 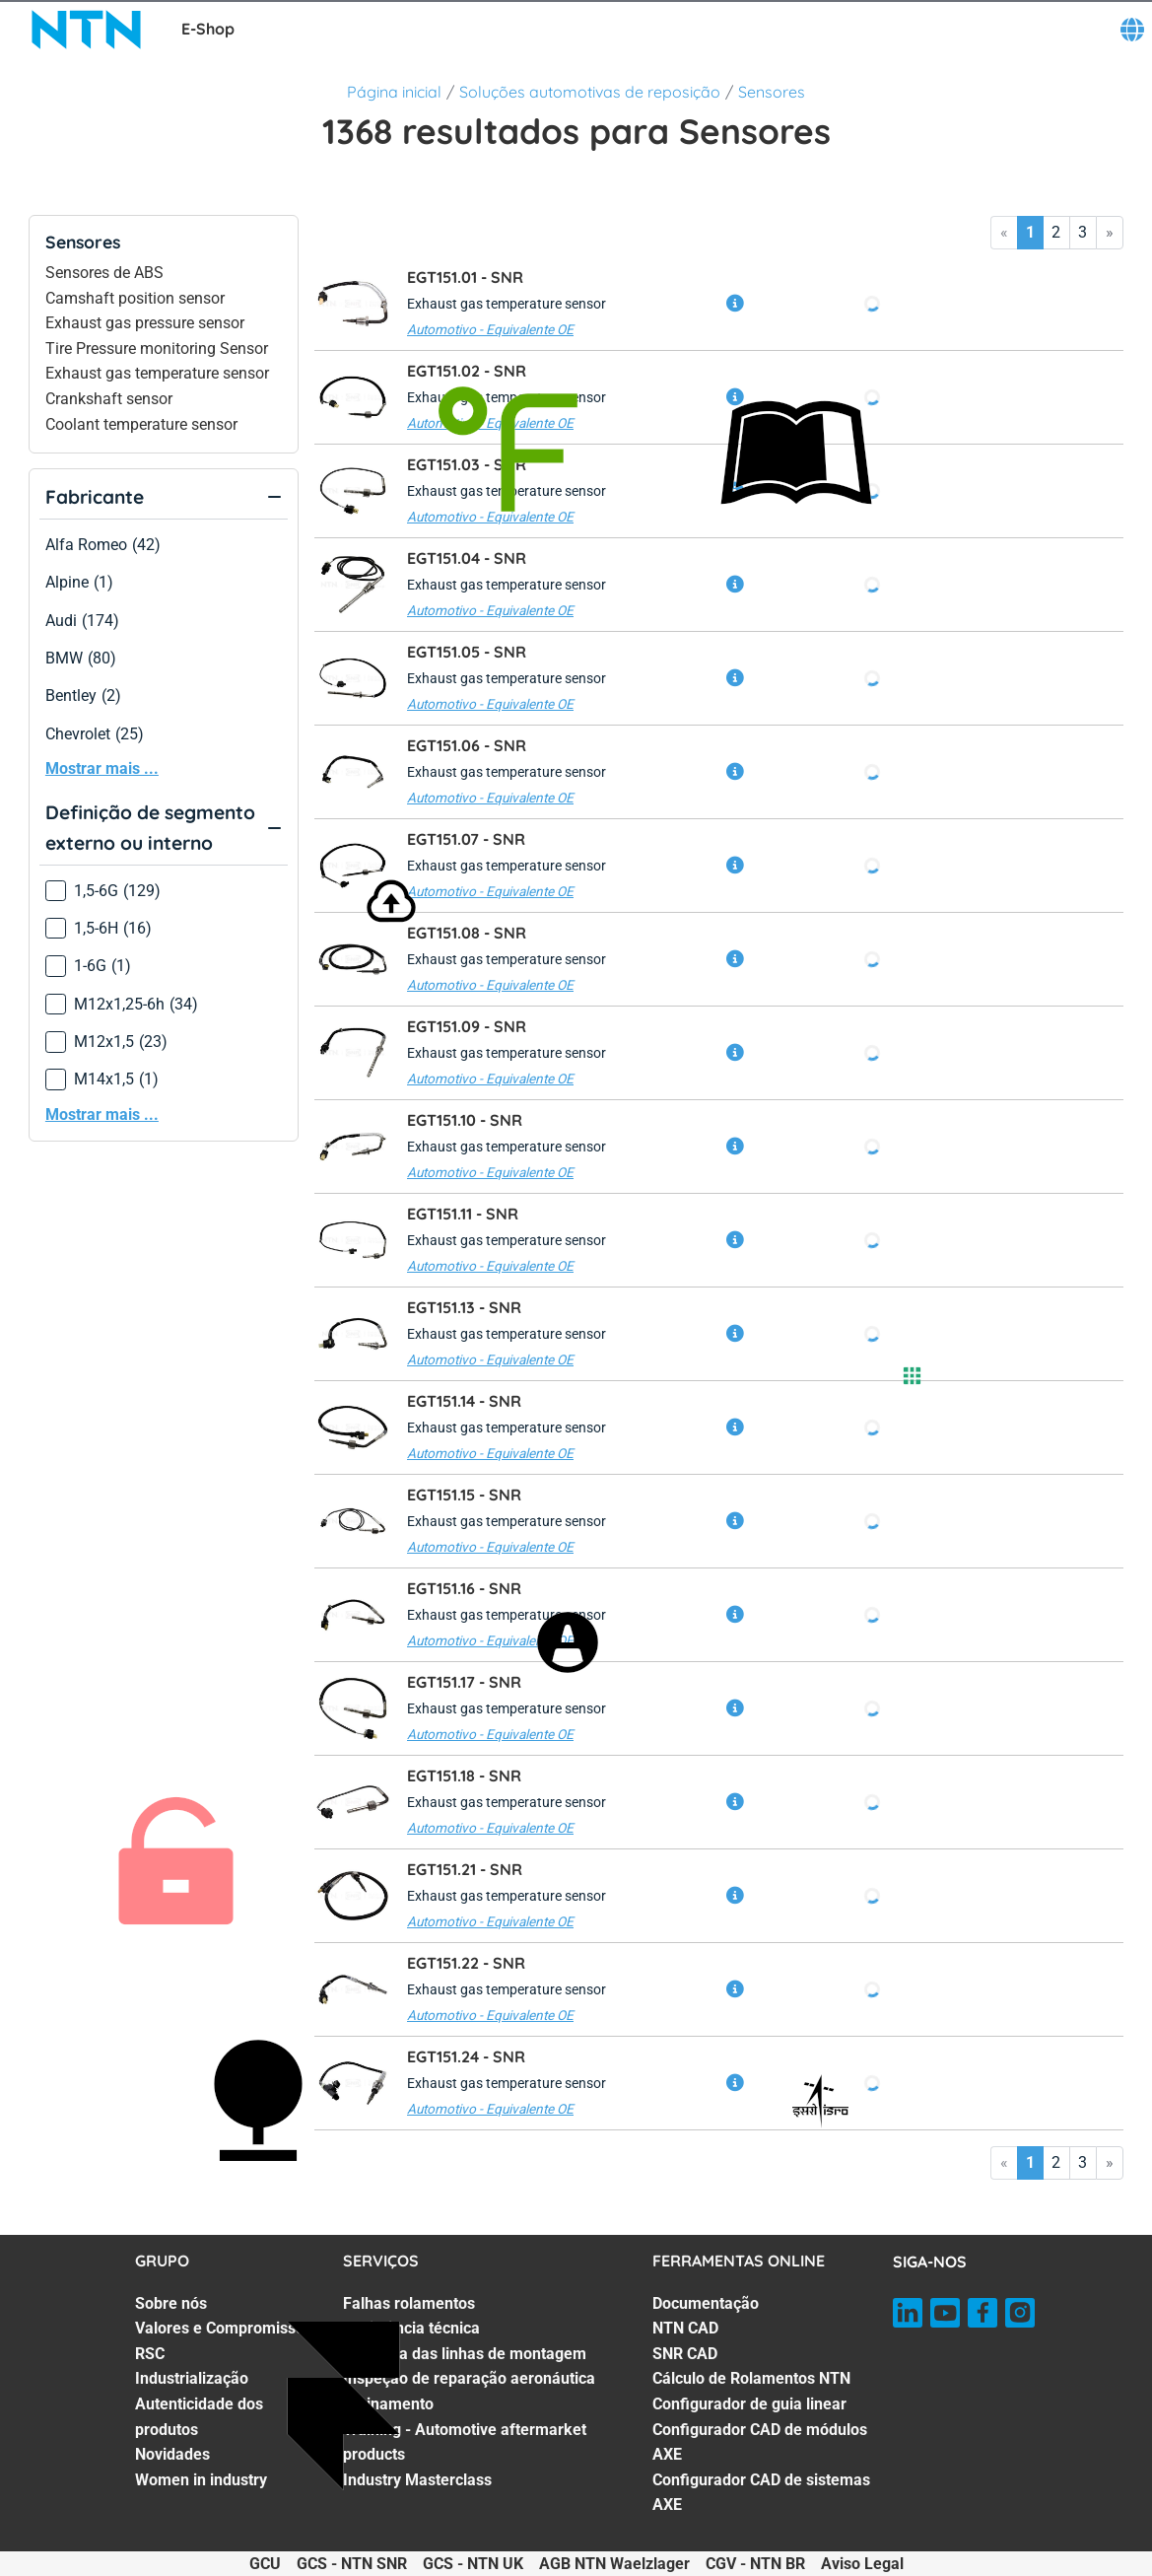 I want to click on open markup or annotation tools, so click(x=568, y=1642).